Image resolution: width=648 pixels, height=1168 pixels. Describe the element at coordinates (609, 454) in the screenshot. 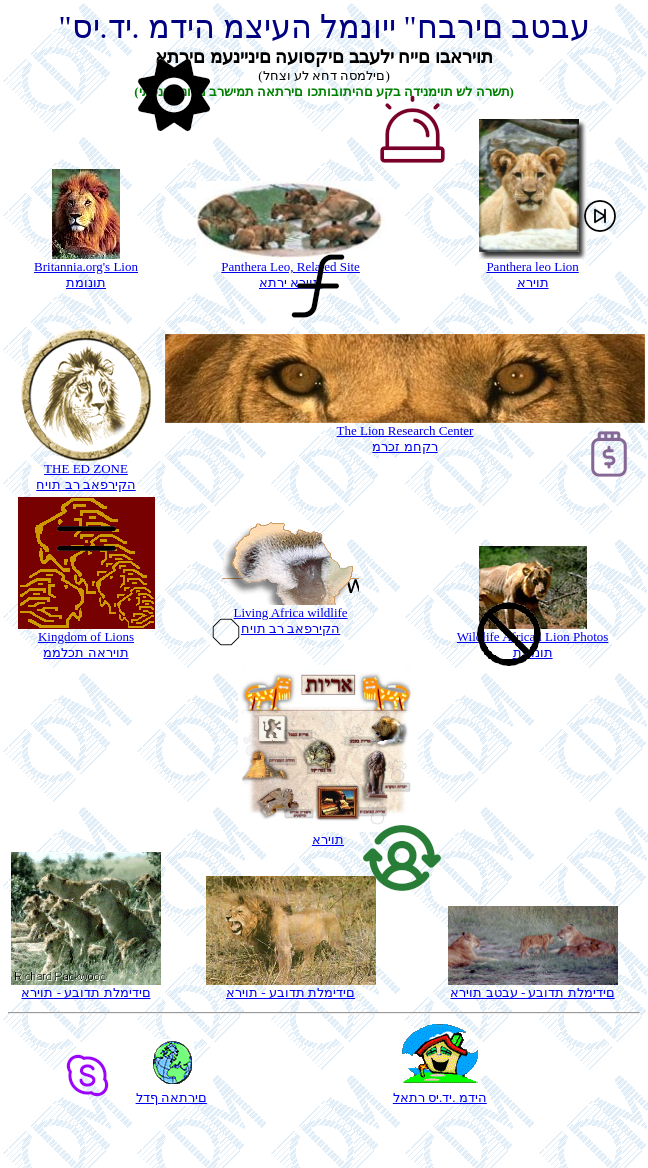

I see `leave a tip or donation` at that location.